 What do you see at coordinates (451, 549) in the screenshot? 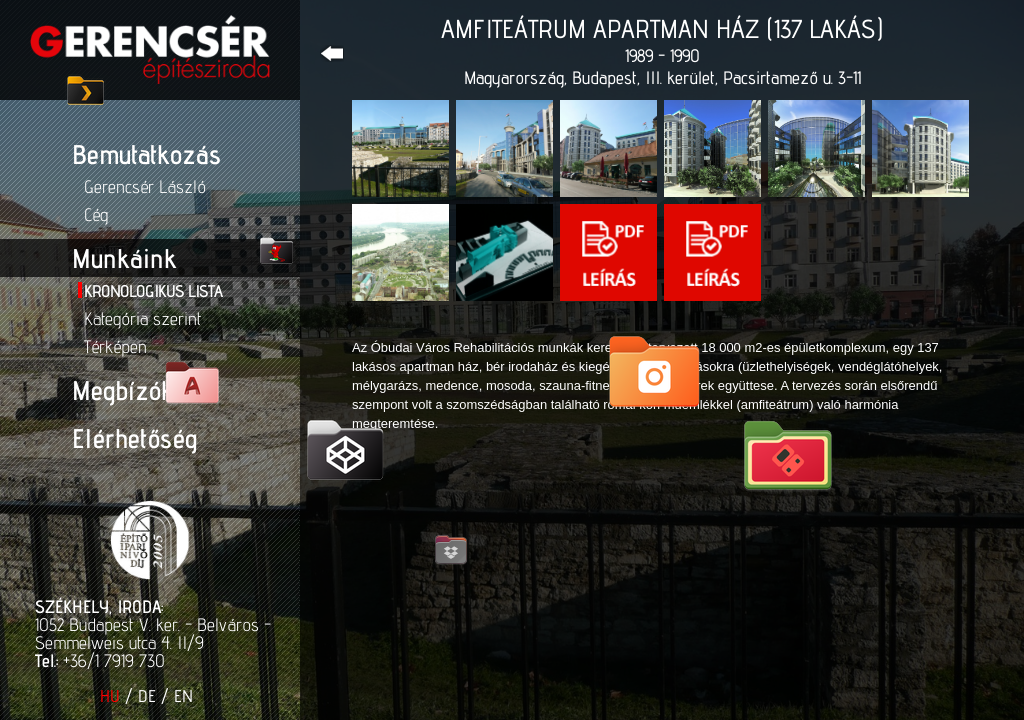
I see `open your dropbox folder` at bounding box center [451, 549].